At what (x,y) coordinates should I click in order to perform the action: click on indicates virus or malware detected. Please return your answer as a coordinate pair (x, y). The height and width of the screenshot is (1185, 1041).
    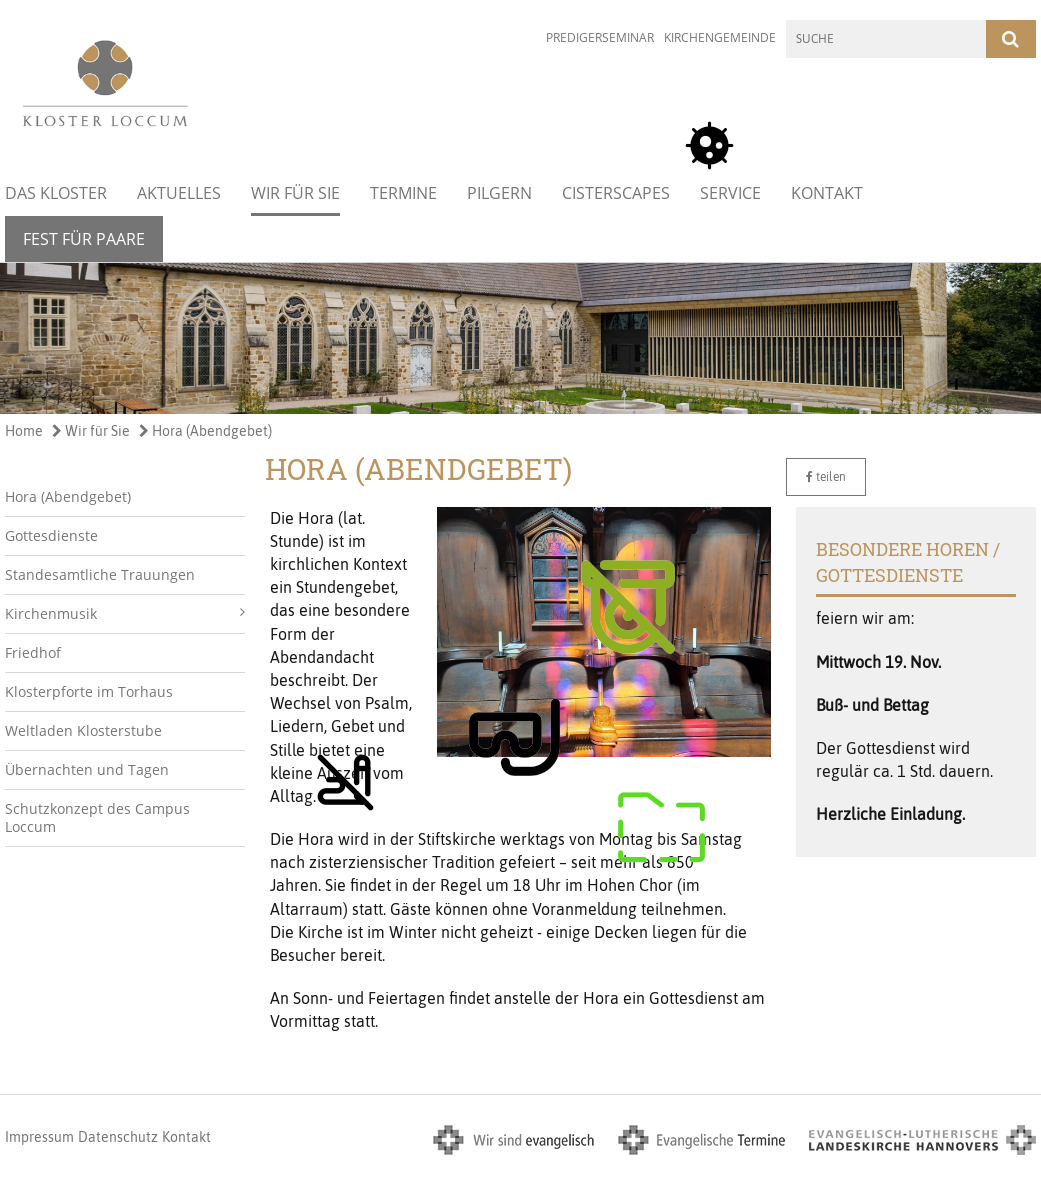
    Looking at the image, I should click on (709, 145).